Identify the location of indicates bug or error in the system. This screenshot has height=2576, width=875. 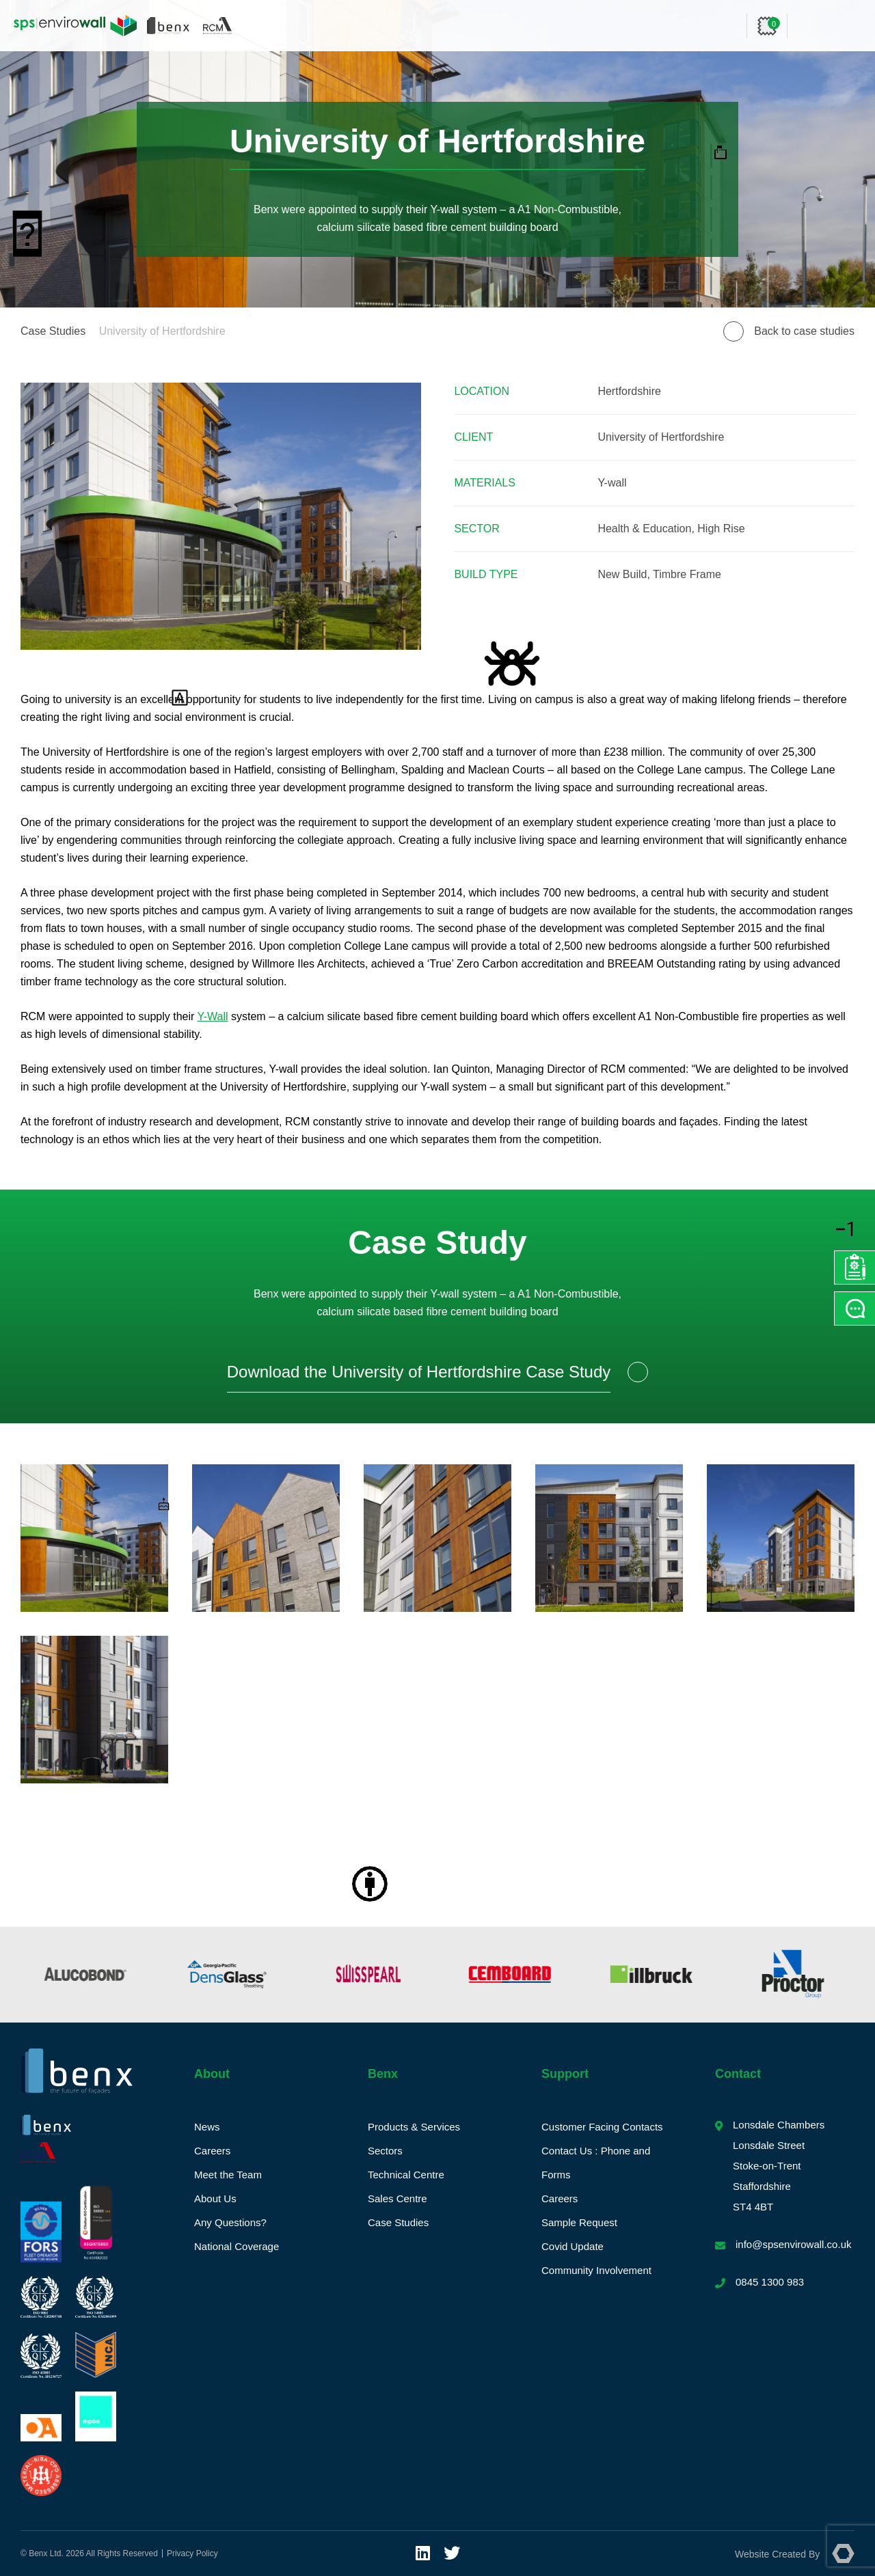
(512, 665).